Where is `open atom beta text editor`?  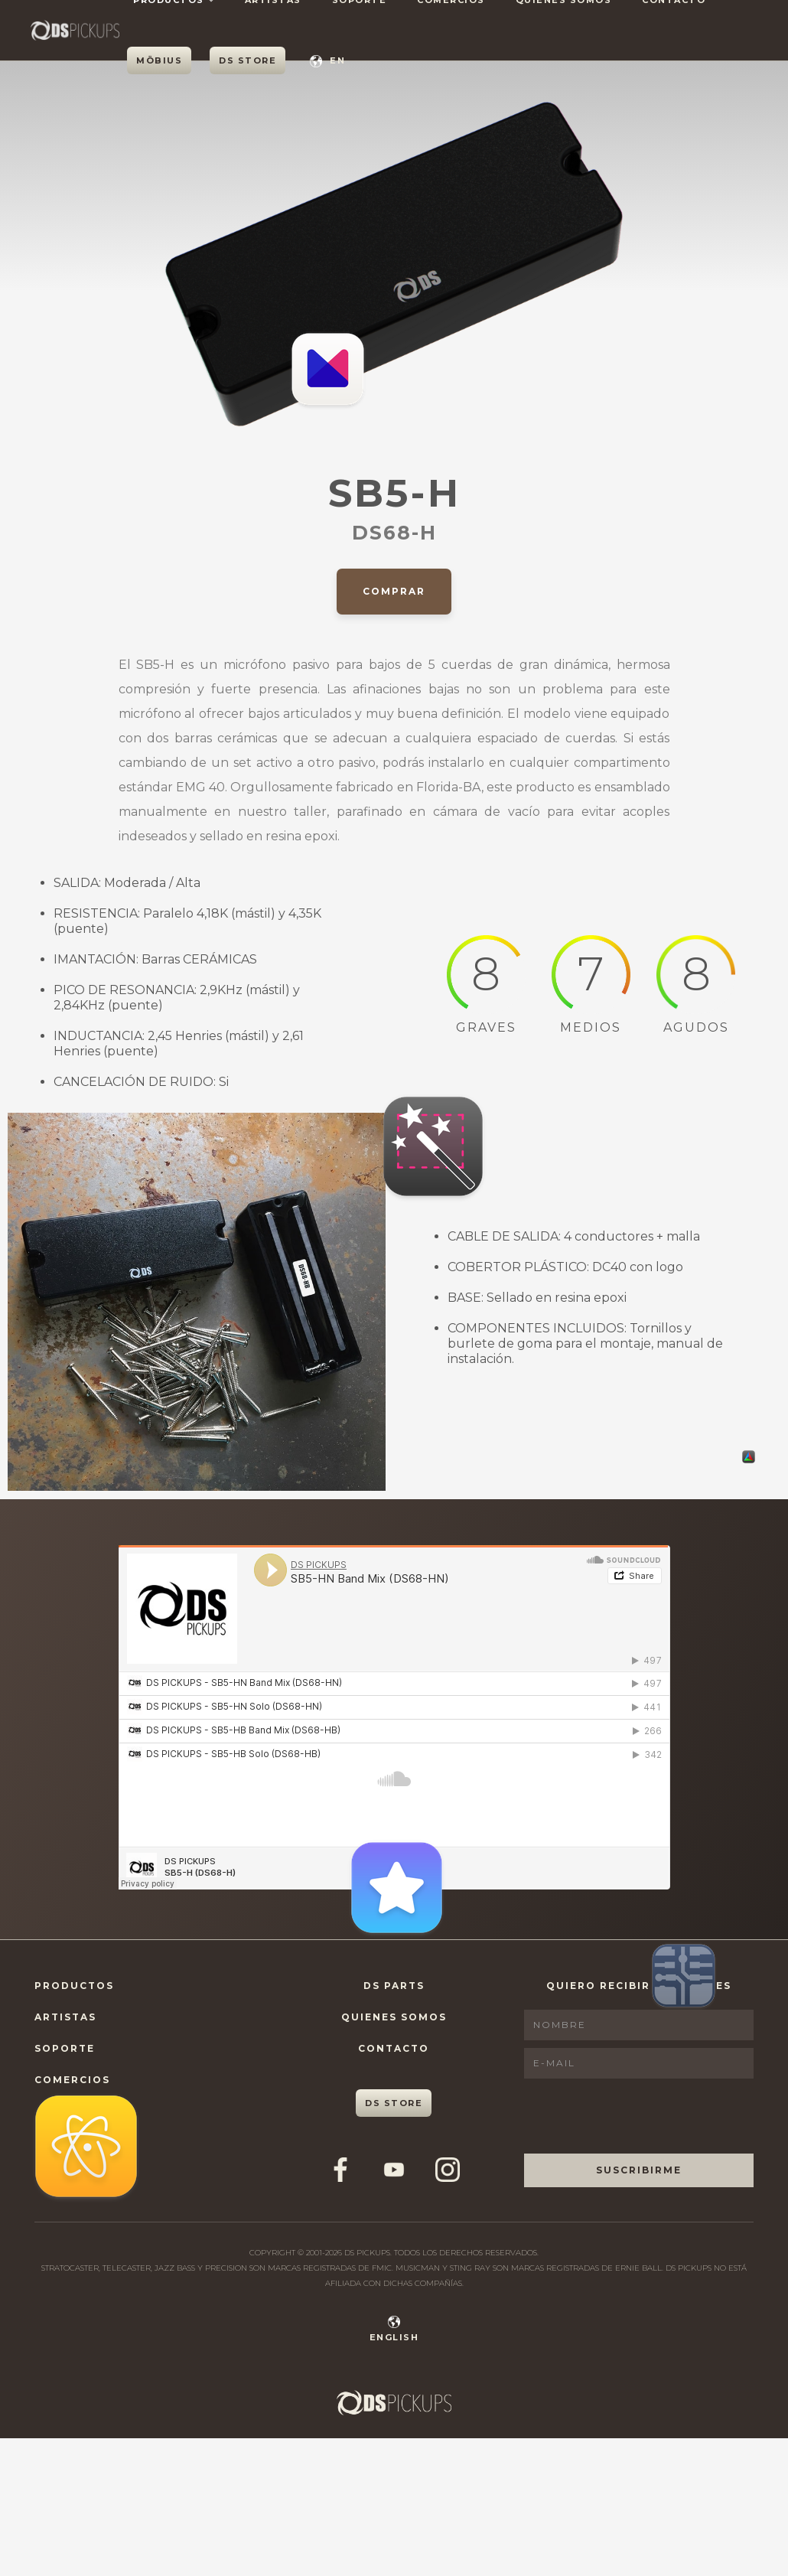
open atom beta text editor is located at coordinates (86, 2146).